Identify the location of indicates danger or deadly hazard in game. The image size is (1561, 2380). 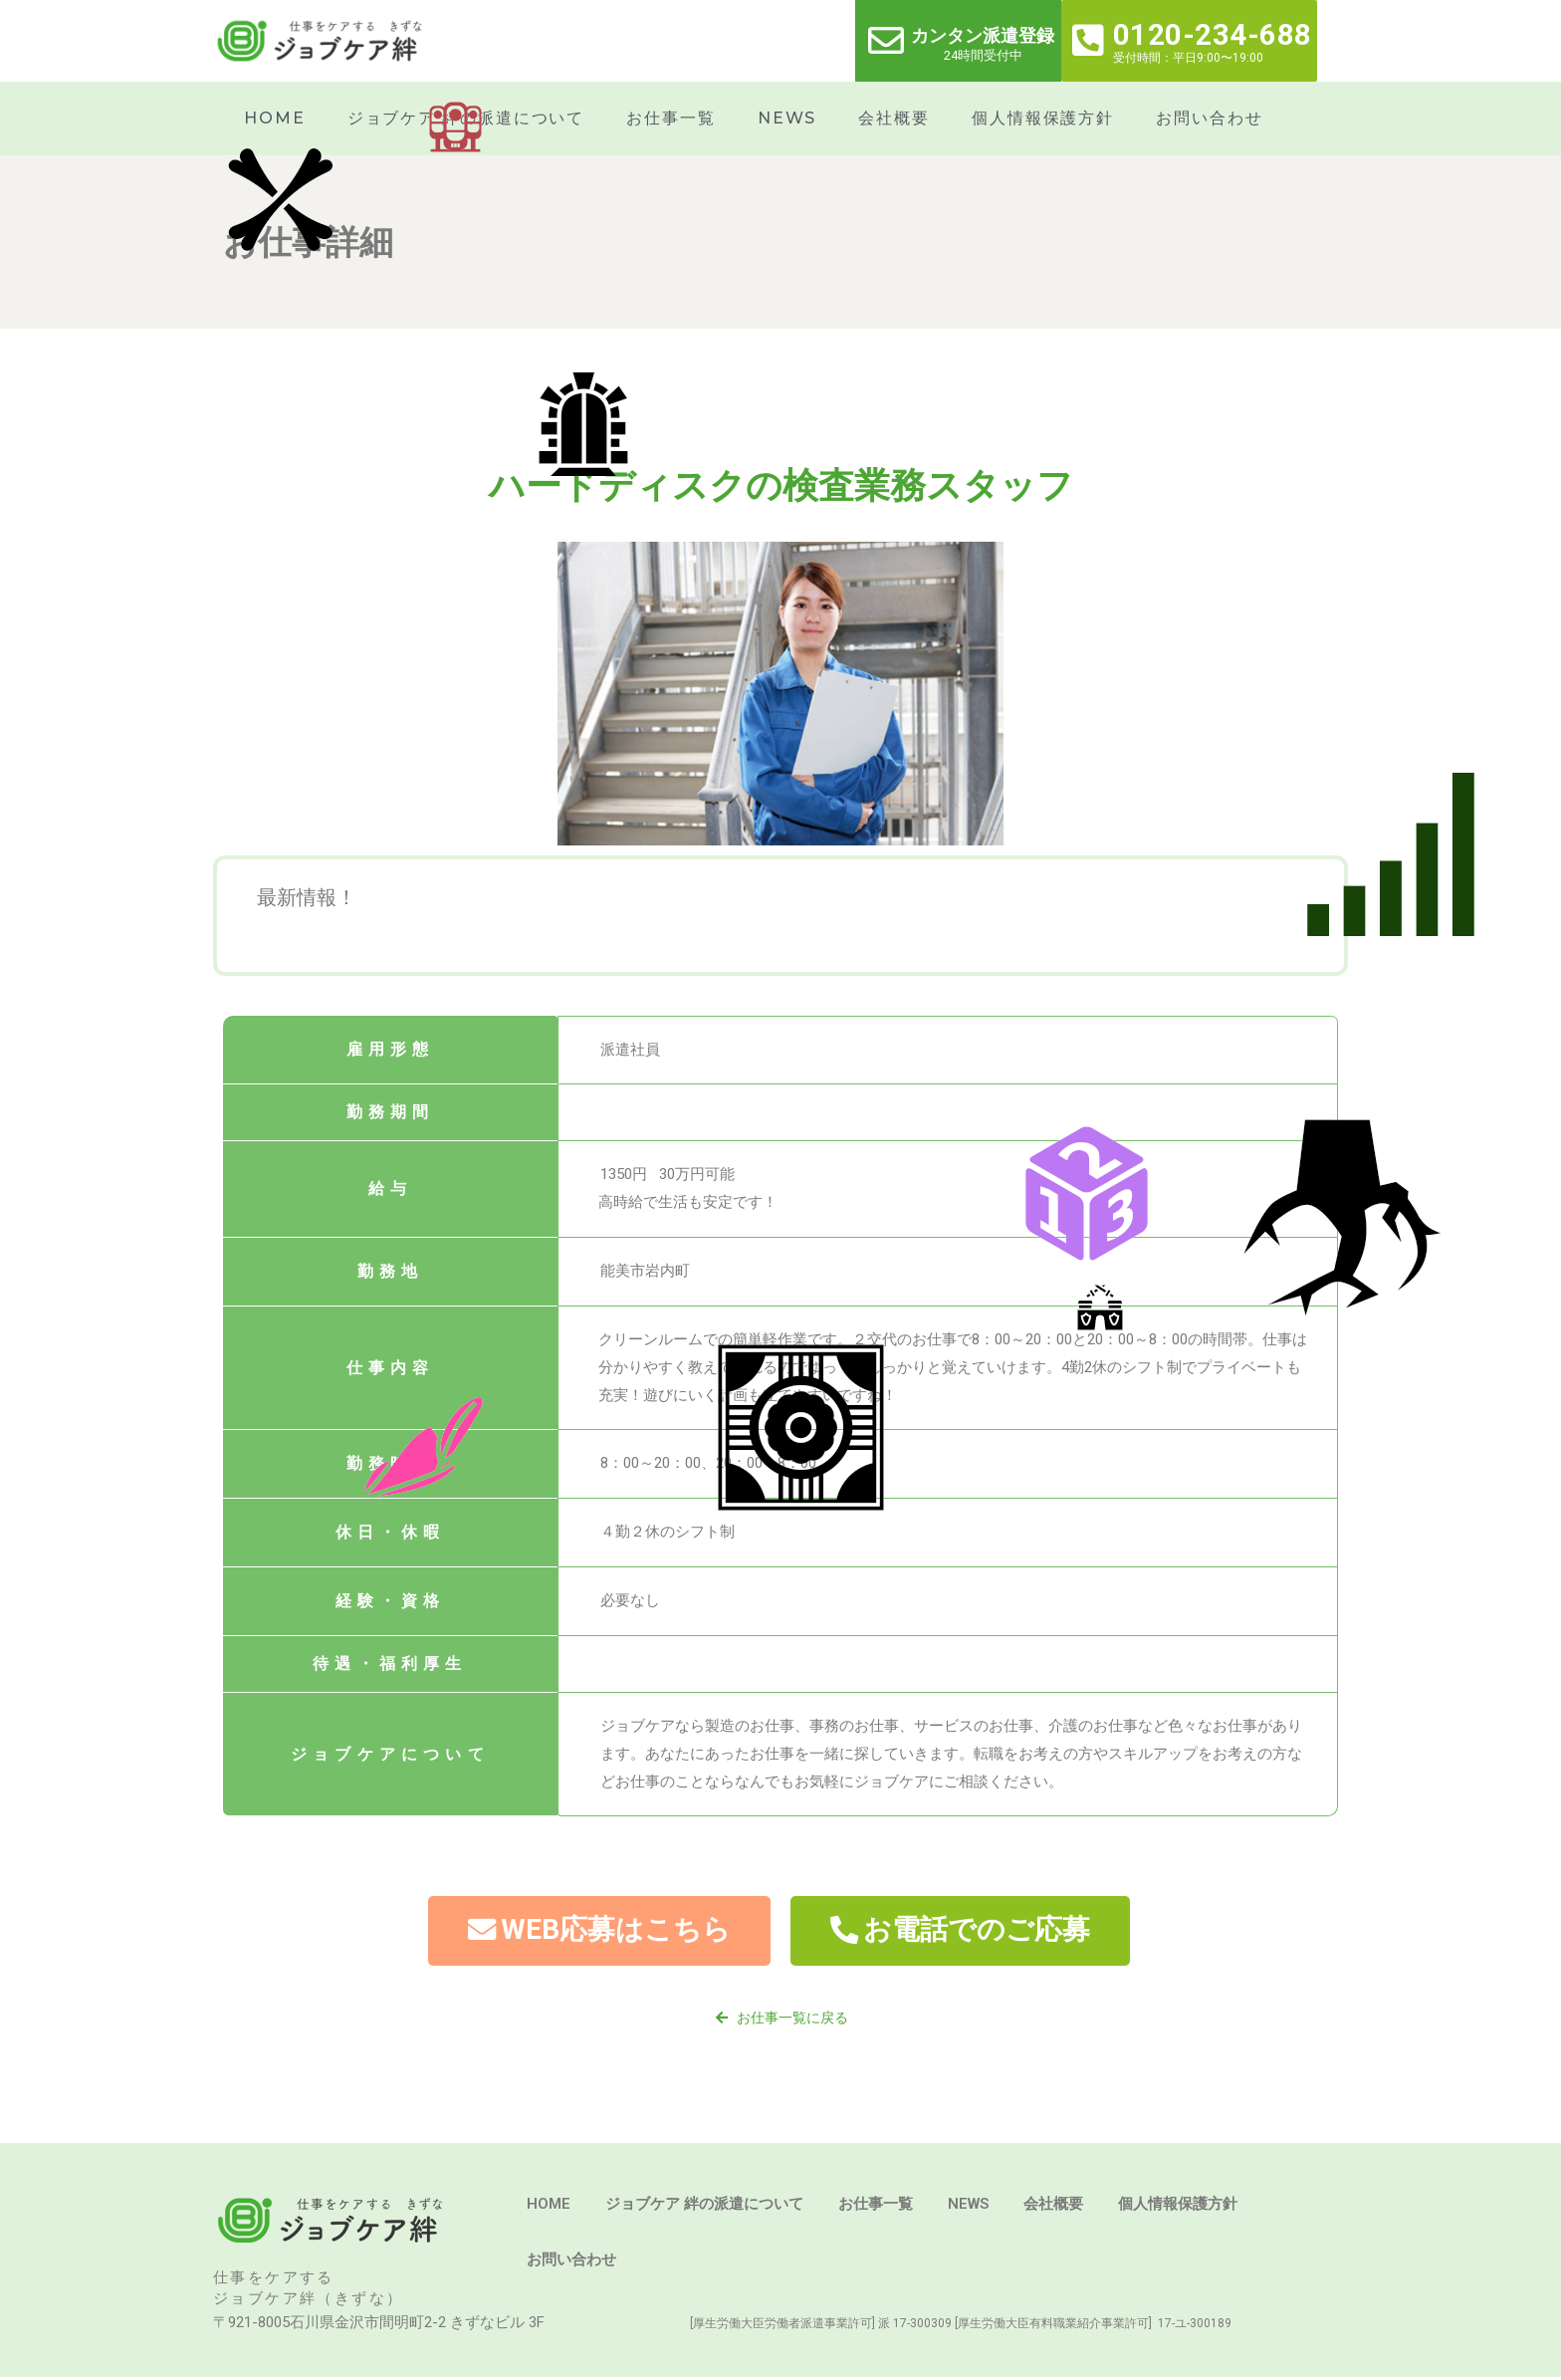
(280, 199).